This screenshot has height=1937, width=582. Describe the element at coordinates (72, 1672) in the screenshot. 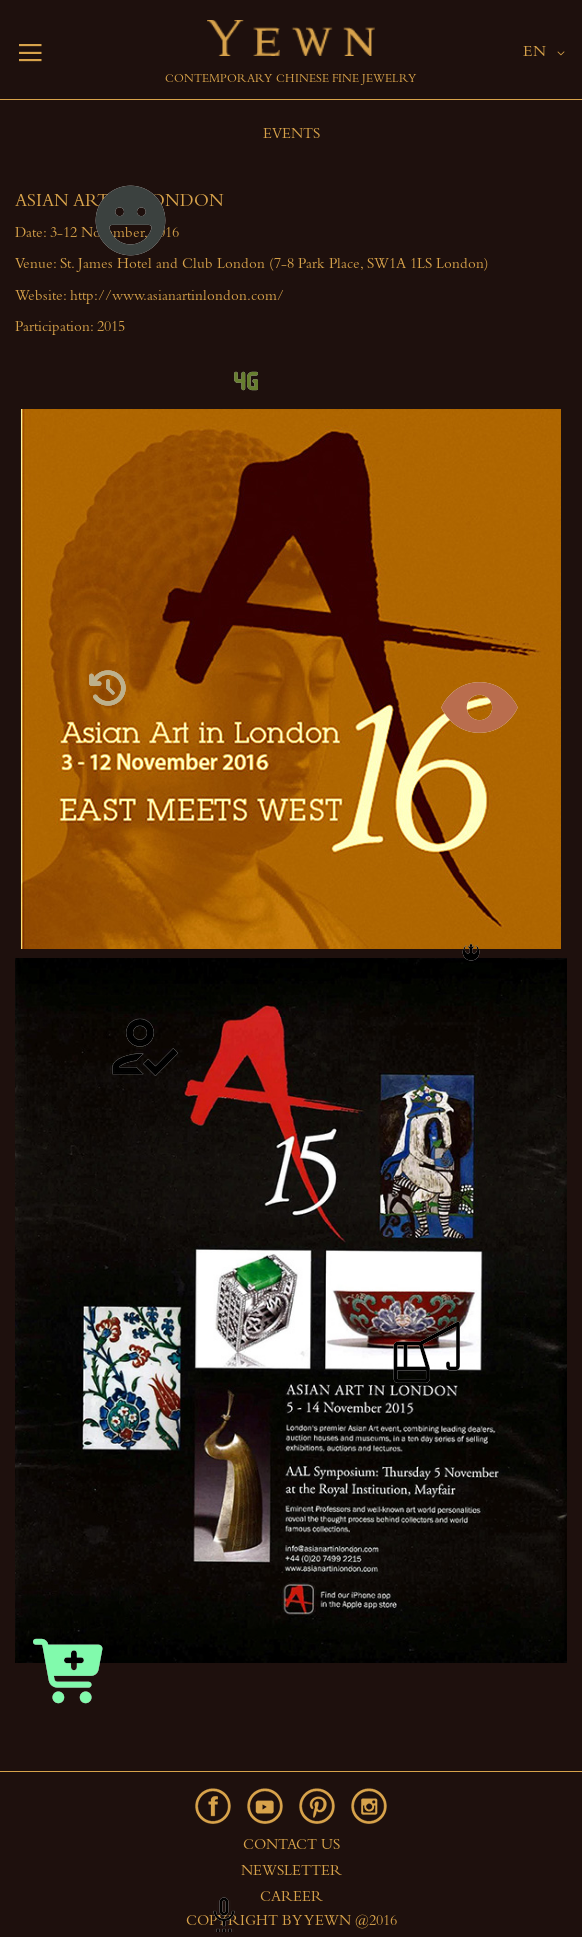

I see `add item to shopping cart` at that location.